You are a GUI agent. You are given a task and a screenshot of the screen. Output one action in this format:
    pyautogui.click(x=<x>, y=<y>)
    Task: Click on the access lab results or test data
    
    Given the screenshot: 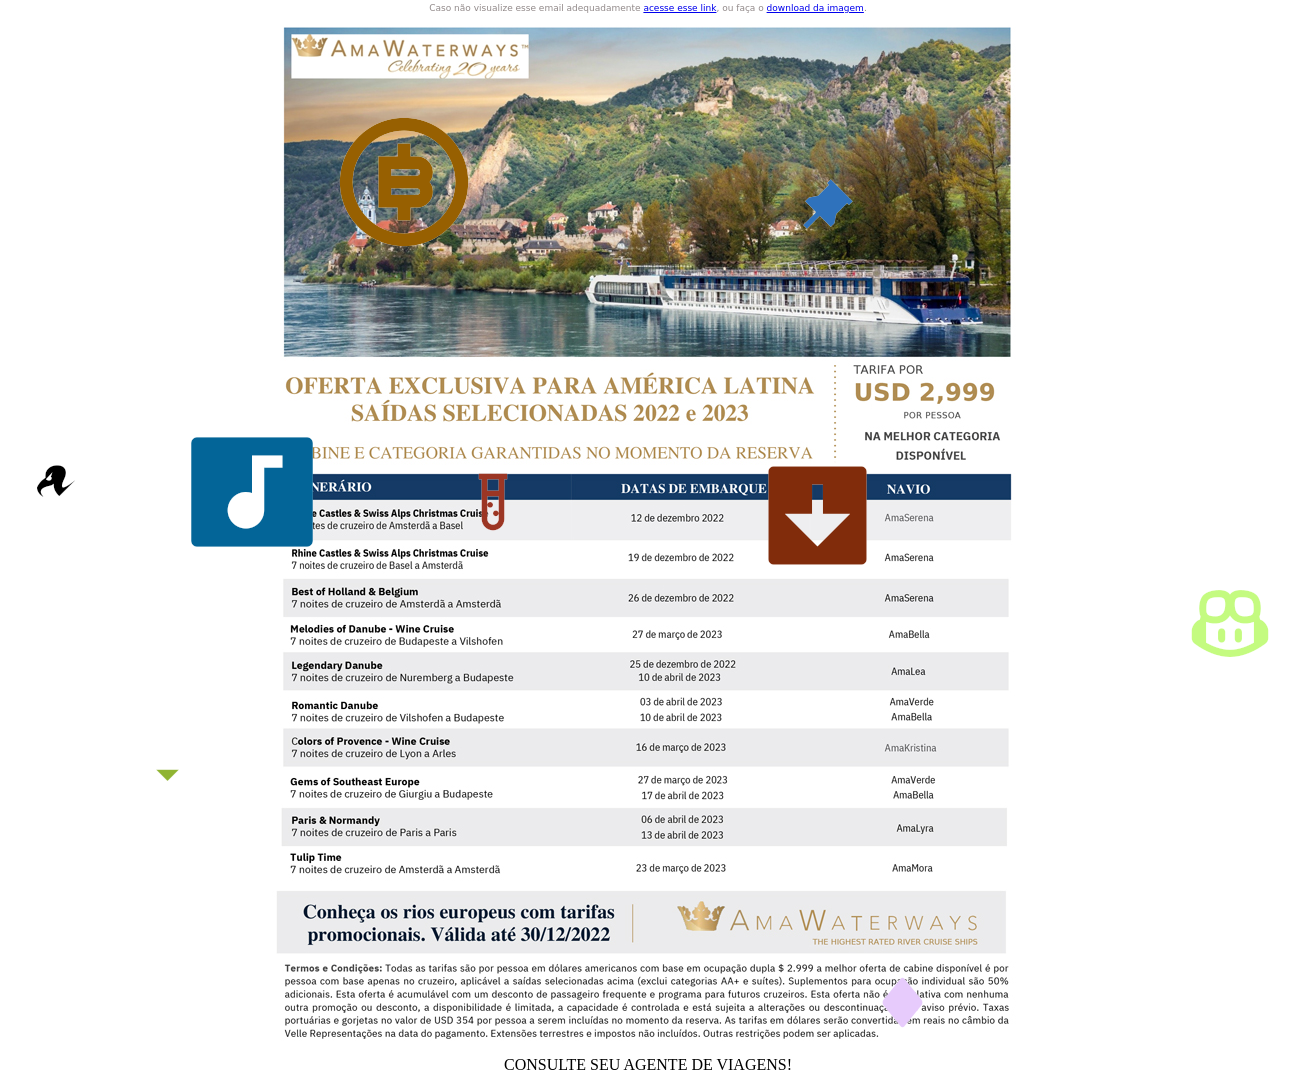 What is the action you would take?
    pyautogui.click(x=493, y=502)
    